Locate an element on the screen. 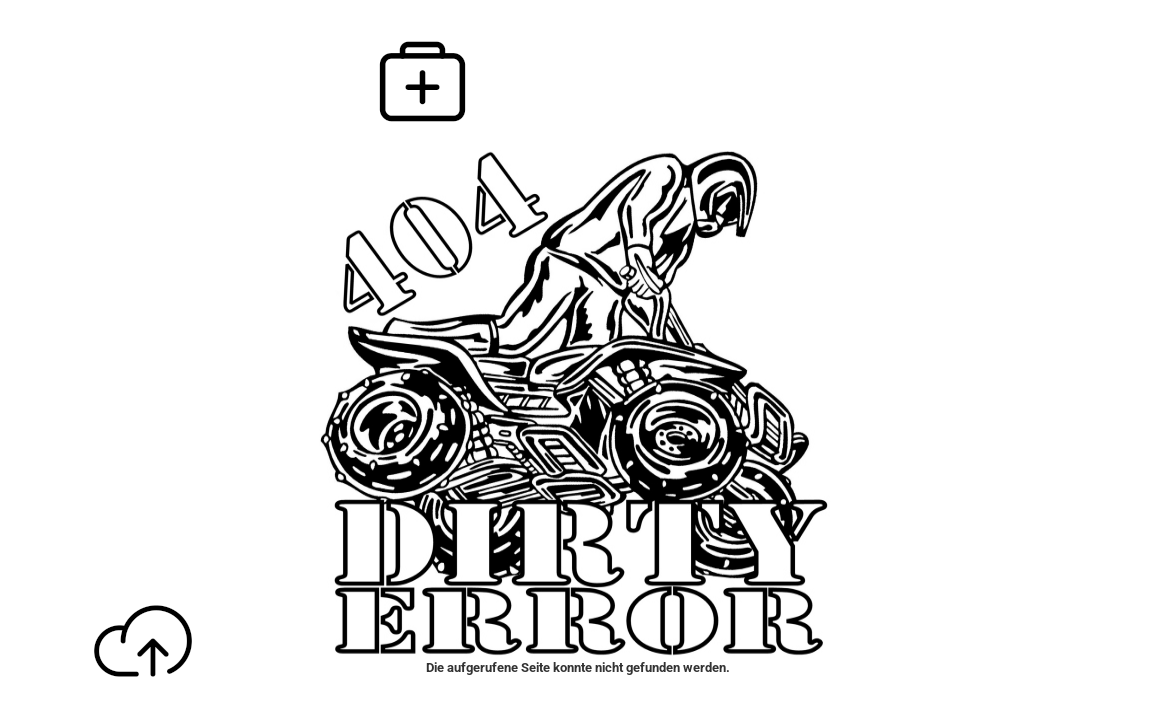  upload file to cloud storage is located at coordinates (143, 641).